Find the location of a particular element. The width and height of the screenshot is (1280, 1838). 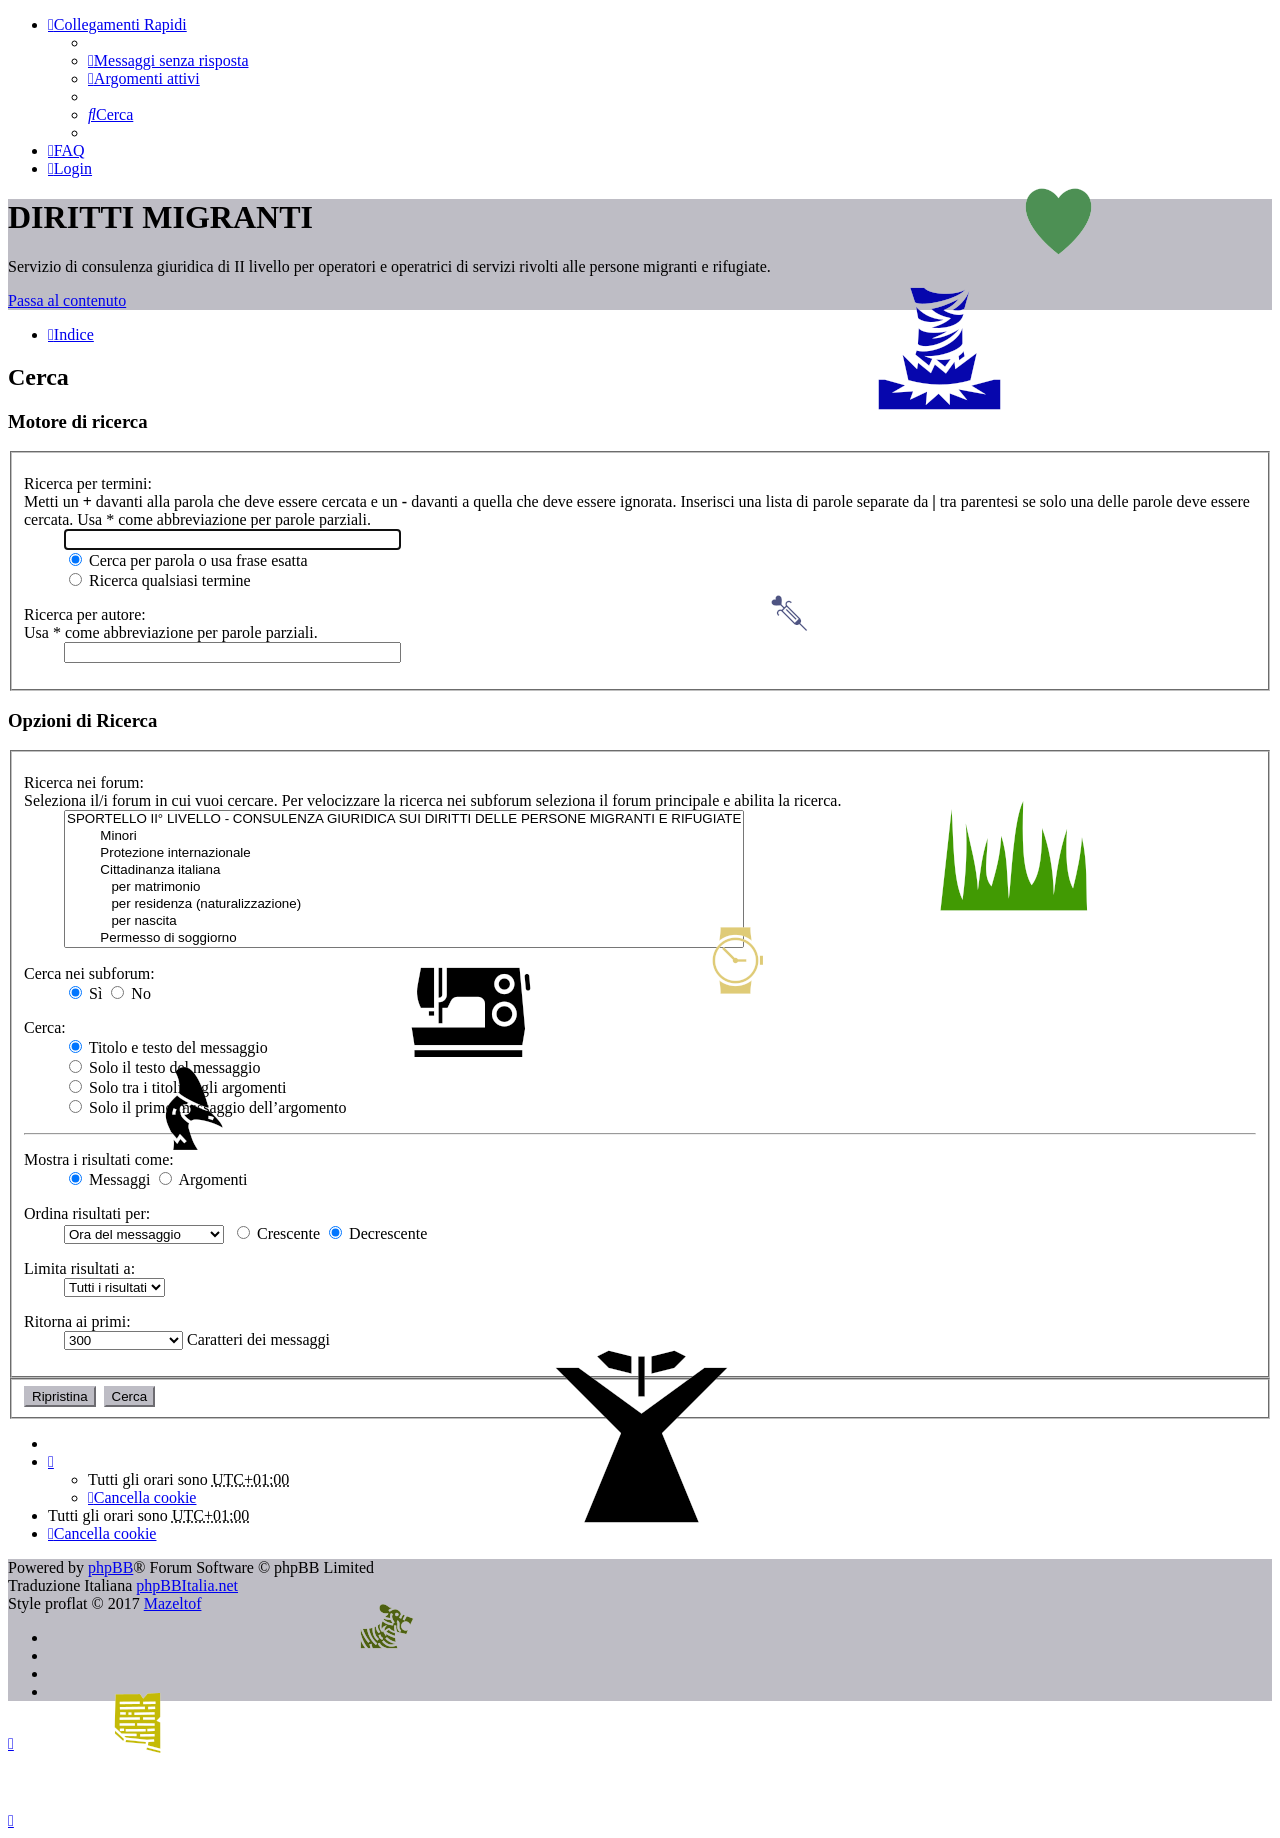

cassowary bird icon for wildlife or nature app is located at coordinates (190, 1108).